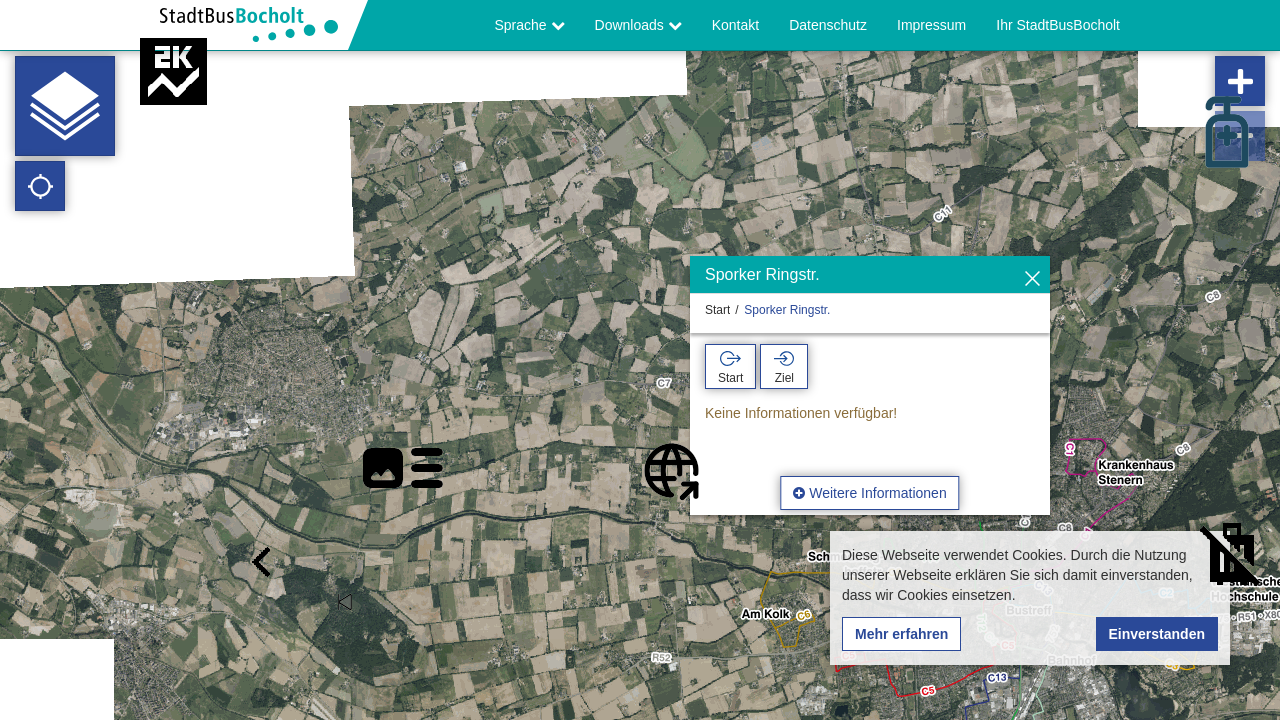  I want to click on go back to the previous screen, so click(262, 562).